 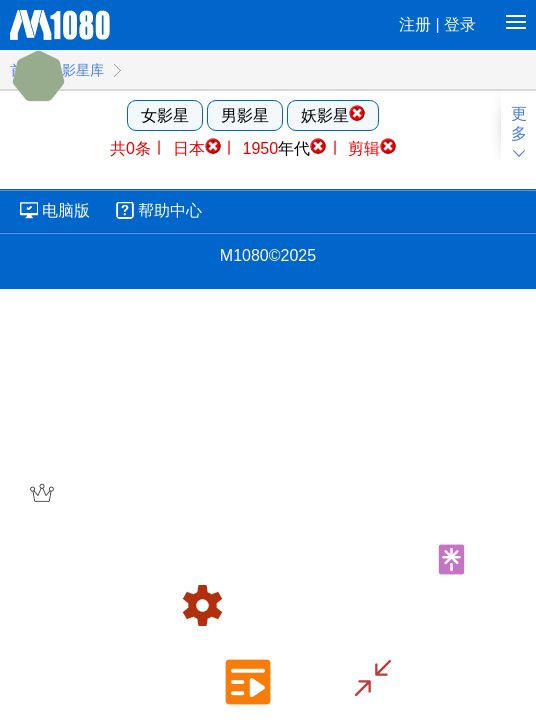 What do you see at coordinates (373, 678) in the screenshot?
I see `collapse or minimize content` at bounding box center [373, 678].